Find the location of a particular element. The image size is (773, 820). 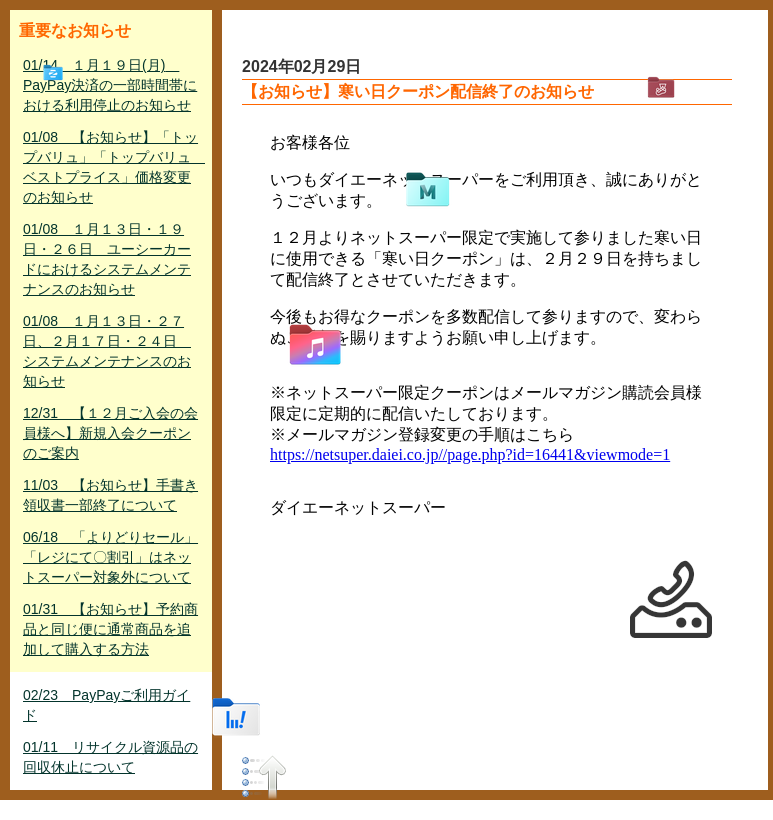

indicates modem or dial-up connection status is located at coordinates (671, 597).